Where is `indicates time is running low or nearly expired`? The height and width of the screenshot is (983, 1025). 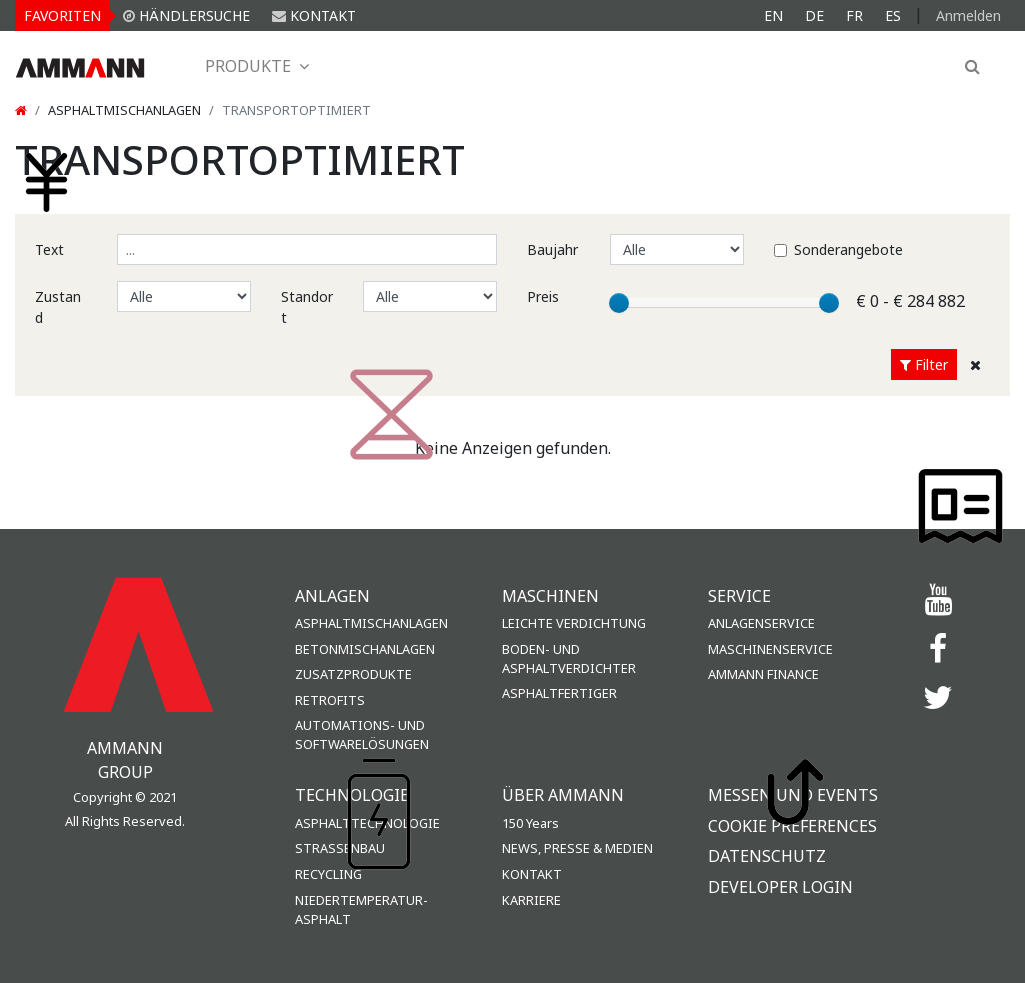
indicates time is running low or nearly expired is located at coordinates (391, 414).